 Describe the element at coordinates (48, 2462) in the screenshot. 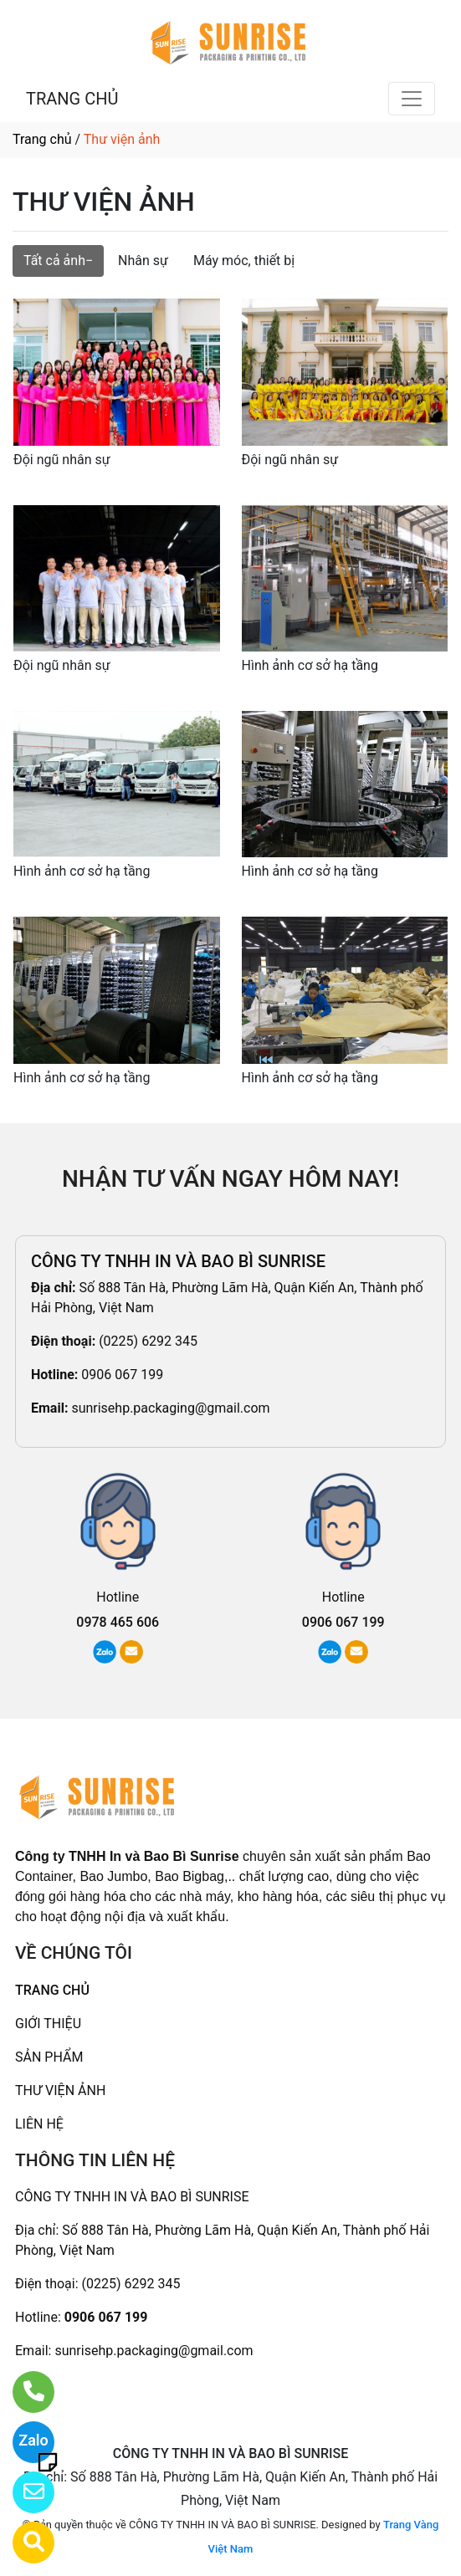

I see `create a new sticky note` at that location.